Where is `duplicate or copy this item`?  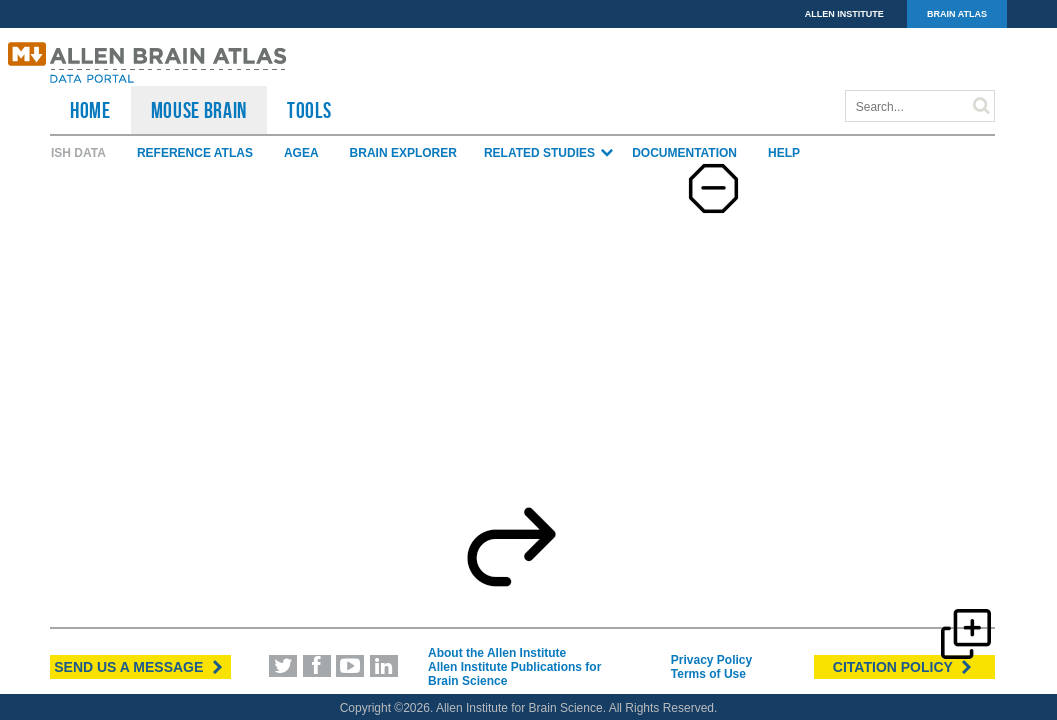 duplicate or copy this item is located at coordinates (966, 634).